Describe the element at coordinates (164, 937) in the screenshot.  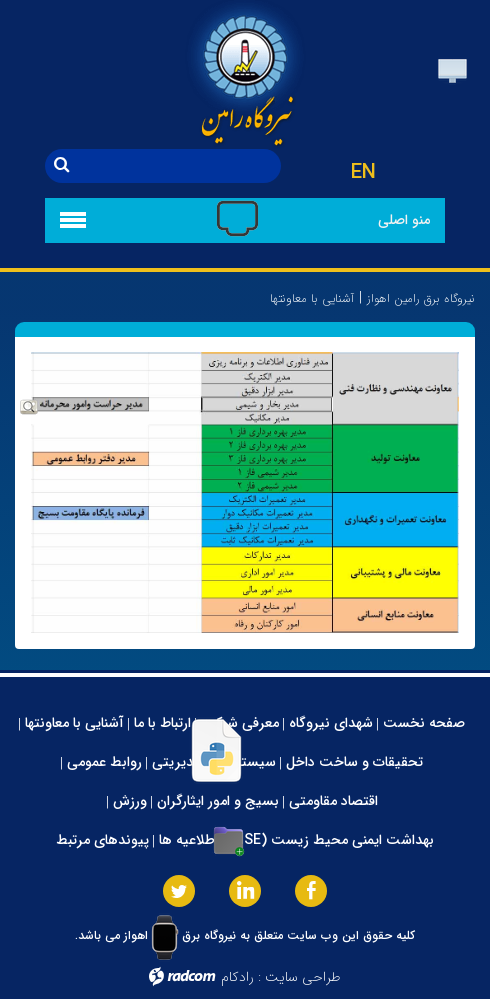
I see `manage your paired Apple Watch SE` at that location.